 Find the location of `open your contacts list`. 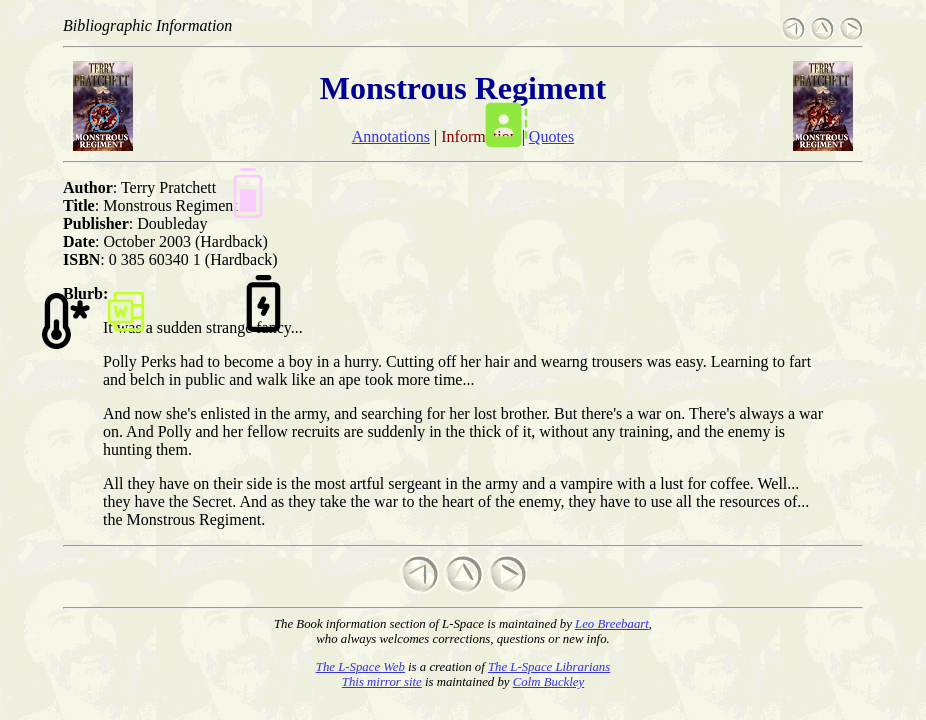

open your contacts list is located at coordinates (505, 125).